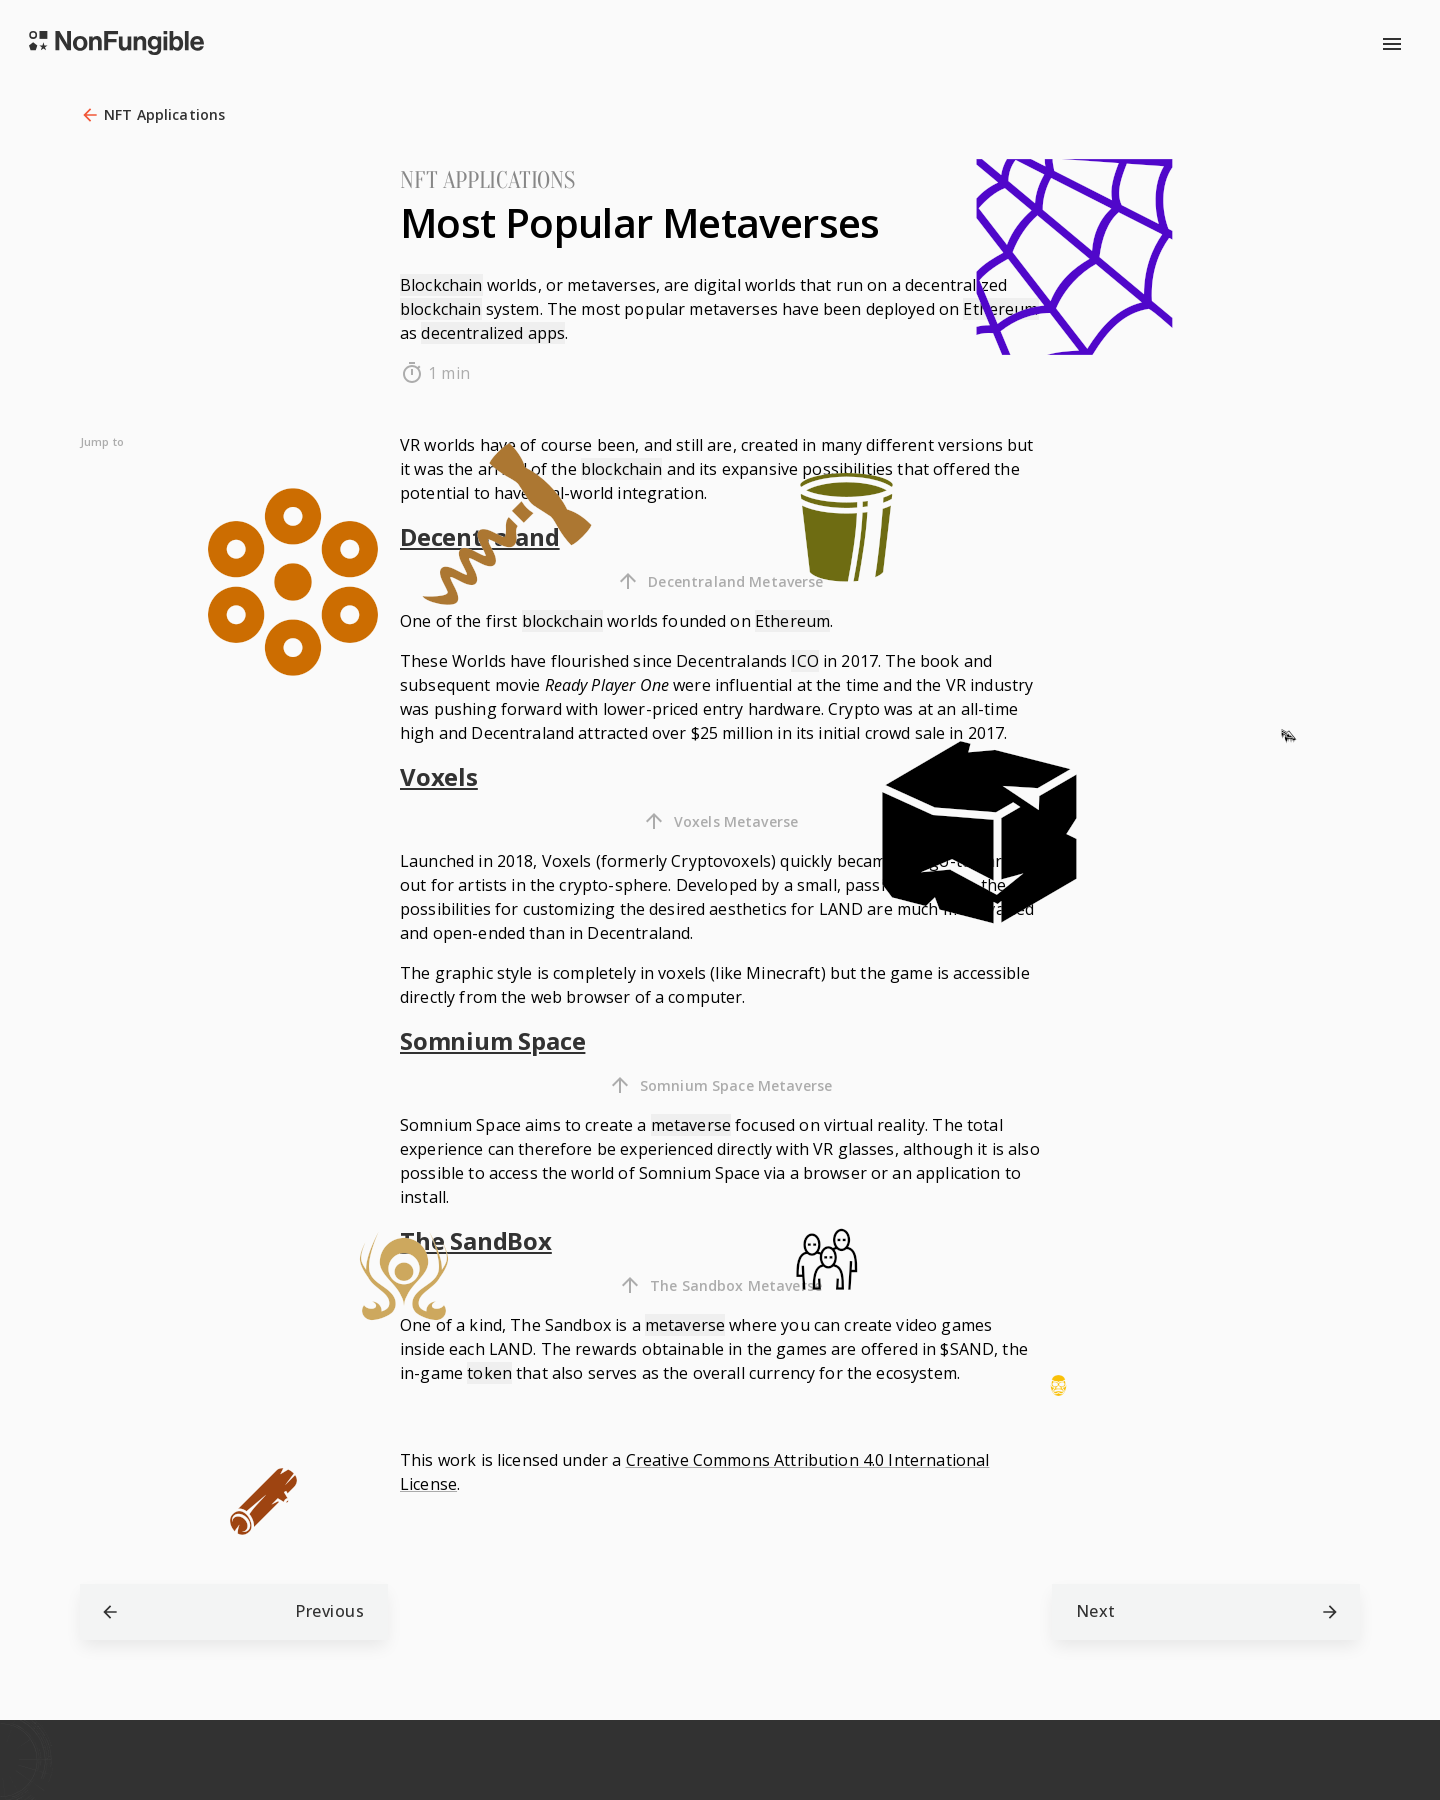 The height and width of the screenshot is (1800, 1440). I want to click on select stone block material for building, so click(979, 828).